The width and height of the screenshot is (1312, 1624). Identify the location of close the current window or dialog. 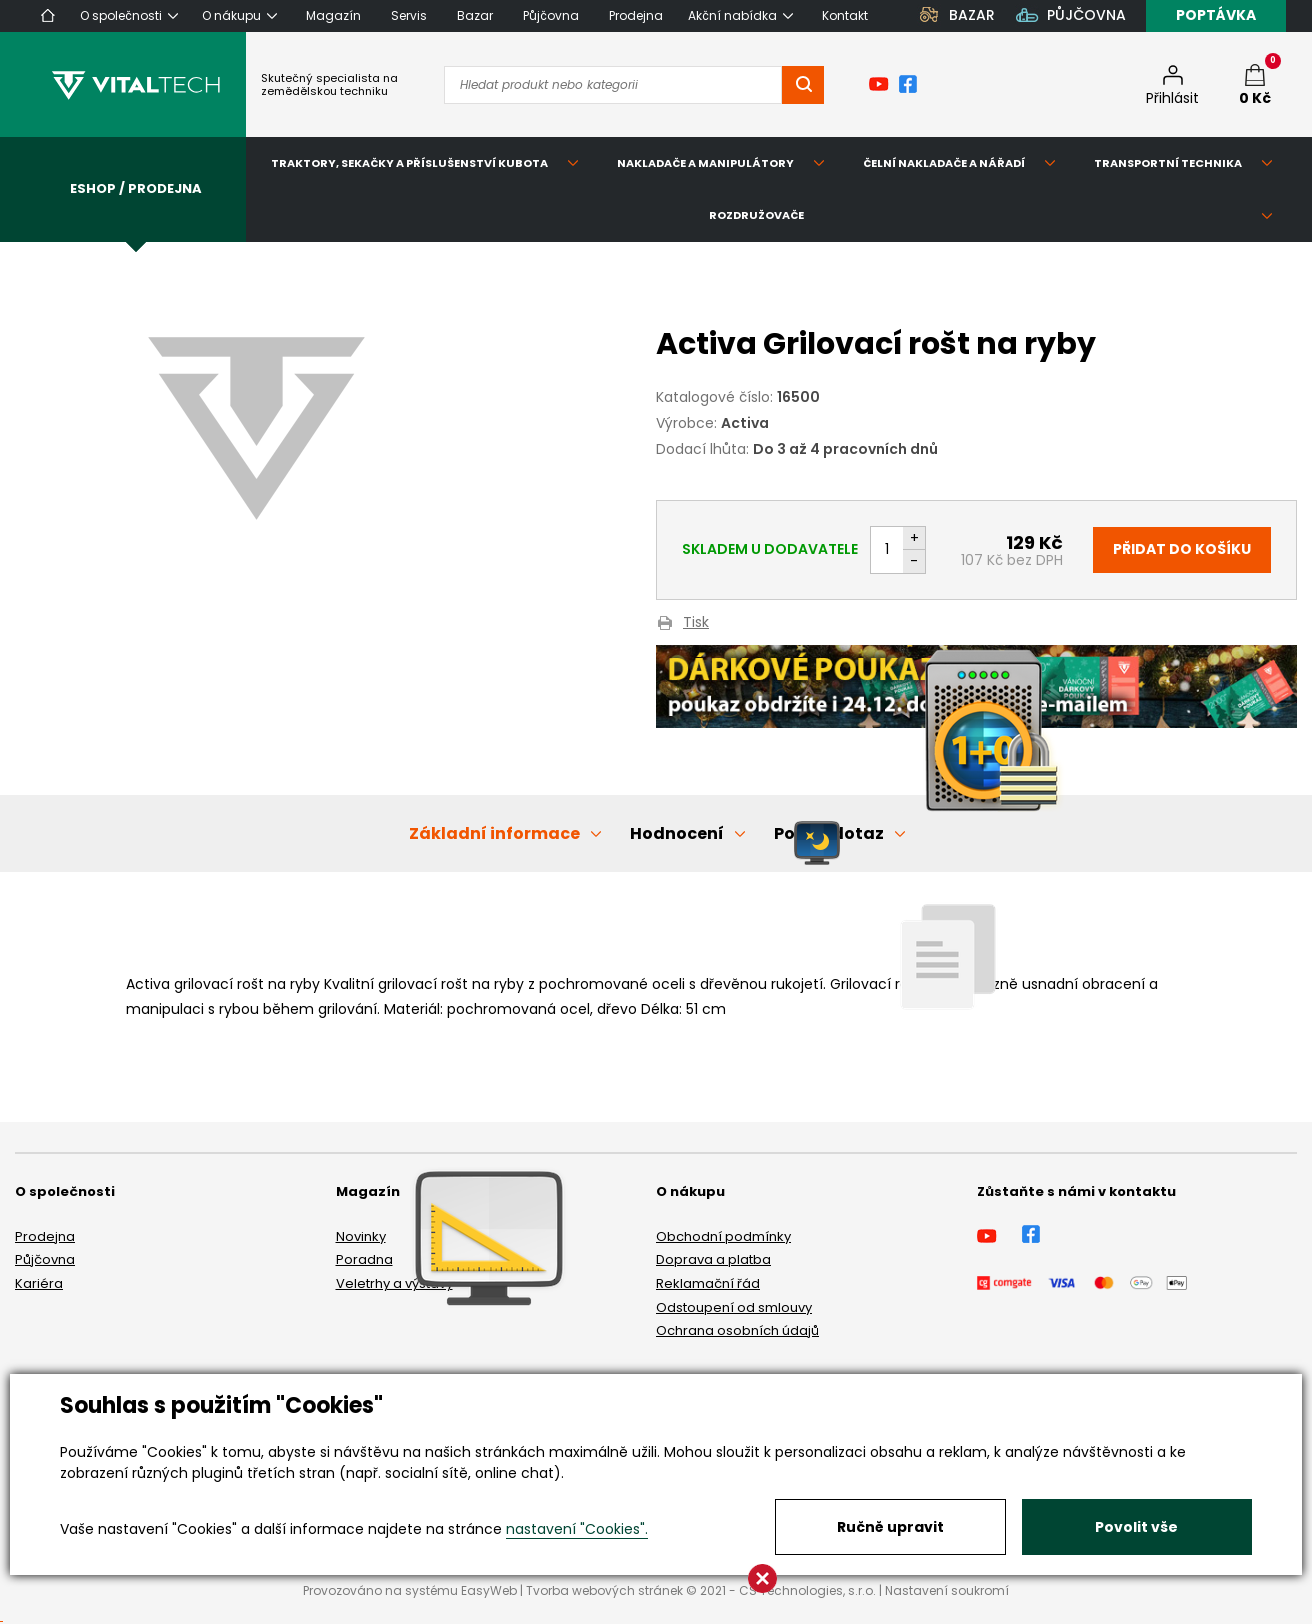
(762, 1578).